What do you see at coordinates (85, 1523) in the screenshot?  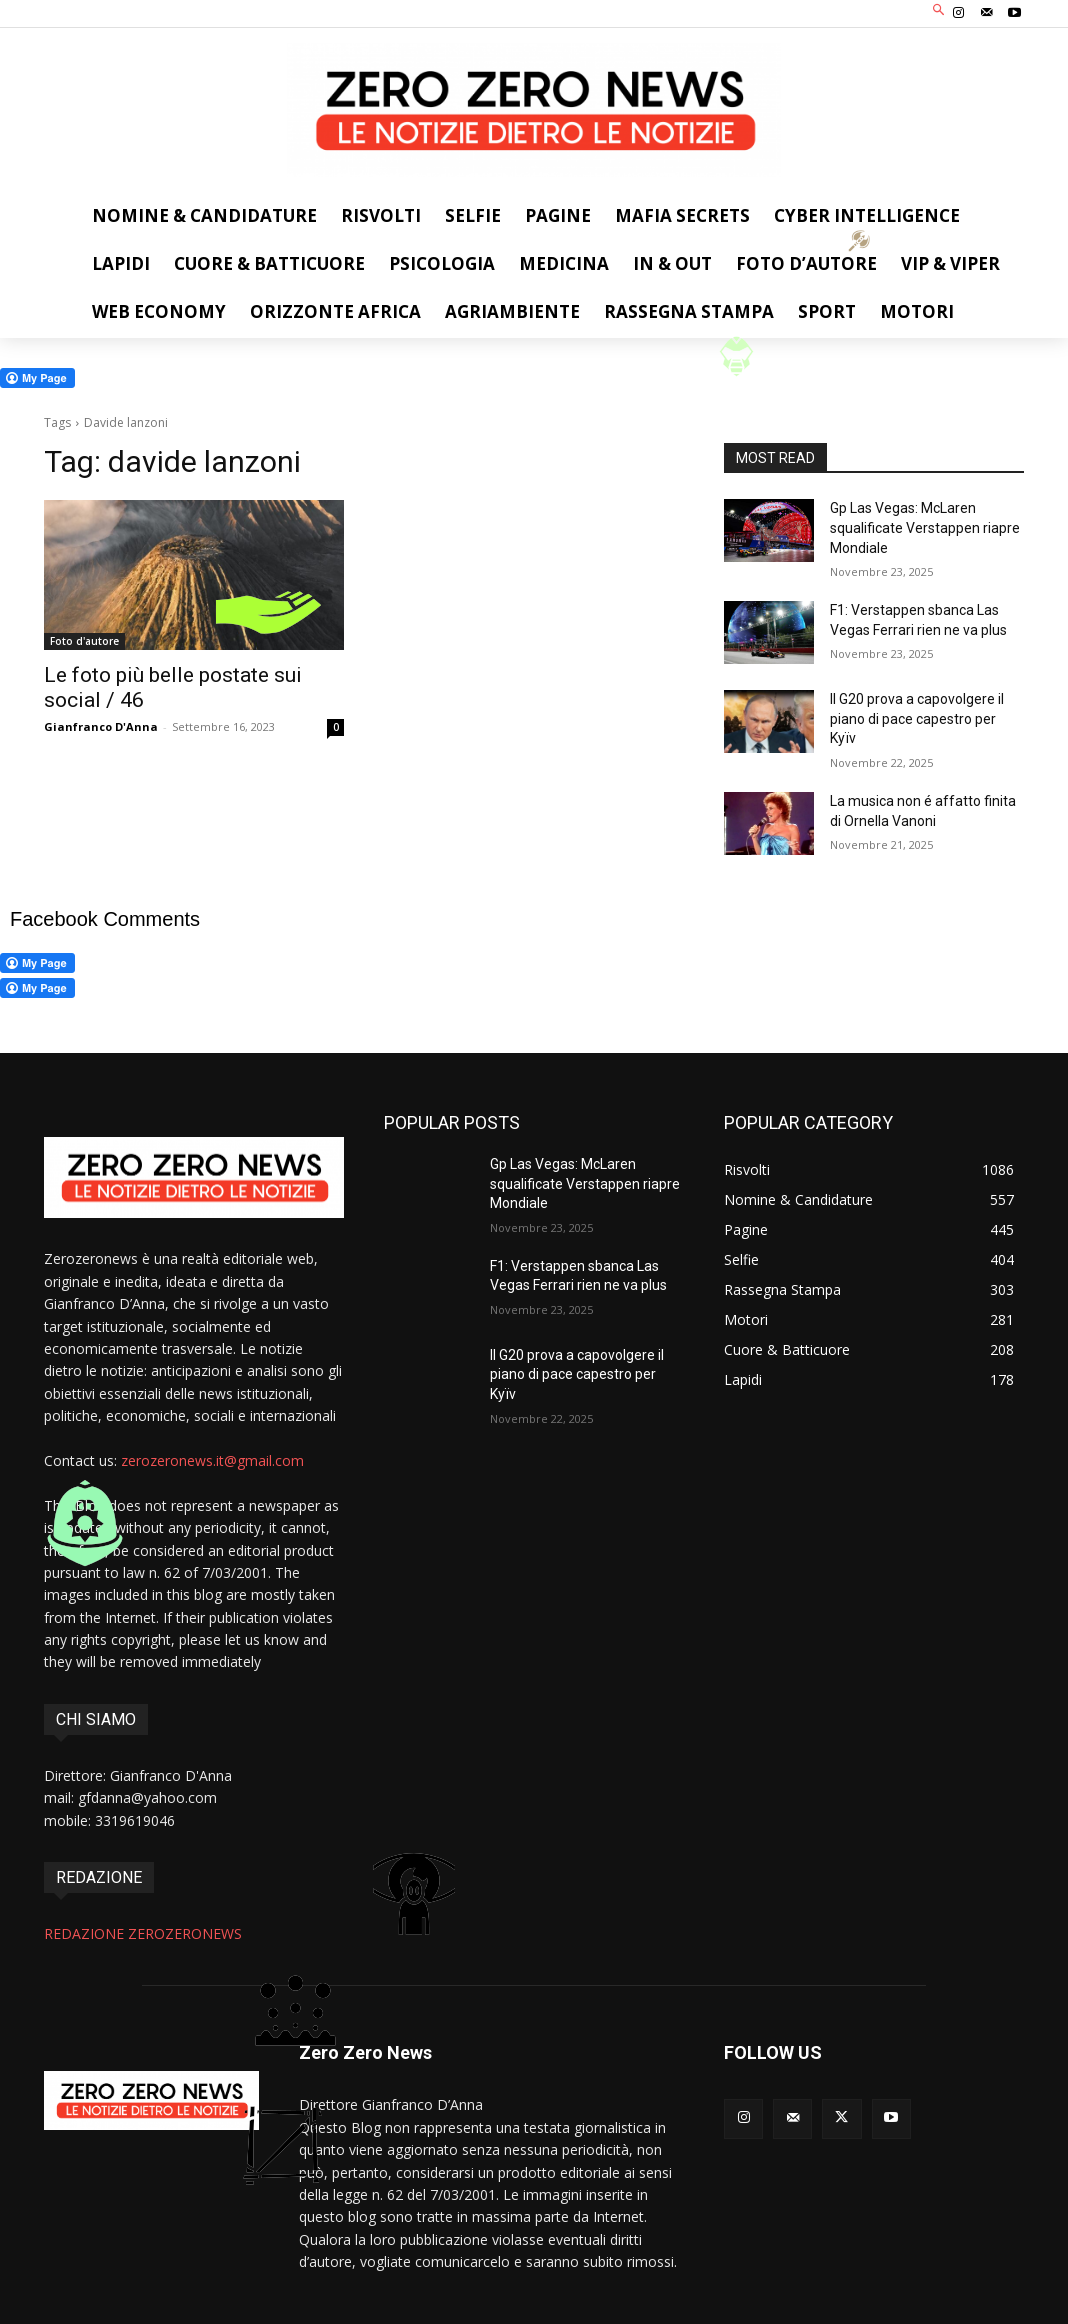 I see `select custodian or guard character class` at bounding box center [85, 1523].